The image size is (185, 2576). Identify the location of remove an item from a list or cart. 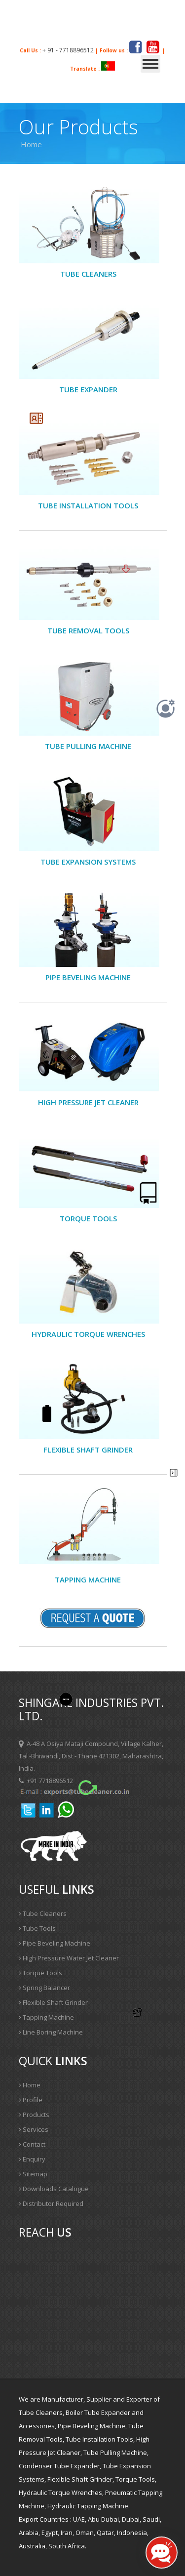
(66, 1699).